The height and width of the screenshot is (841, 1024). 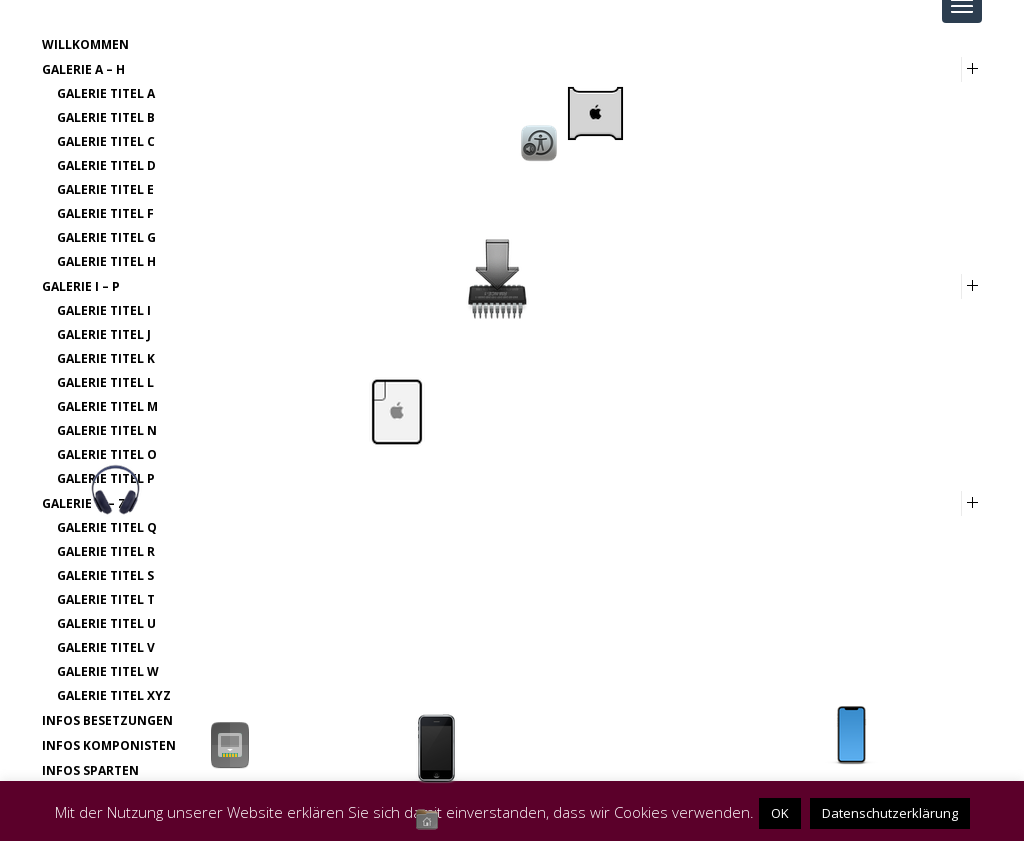 I want to click on access your home folder, so click(x=427, y=819).